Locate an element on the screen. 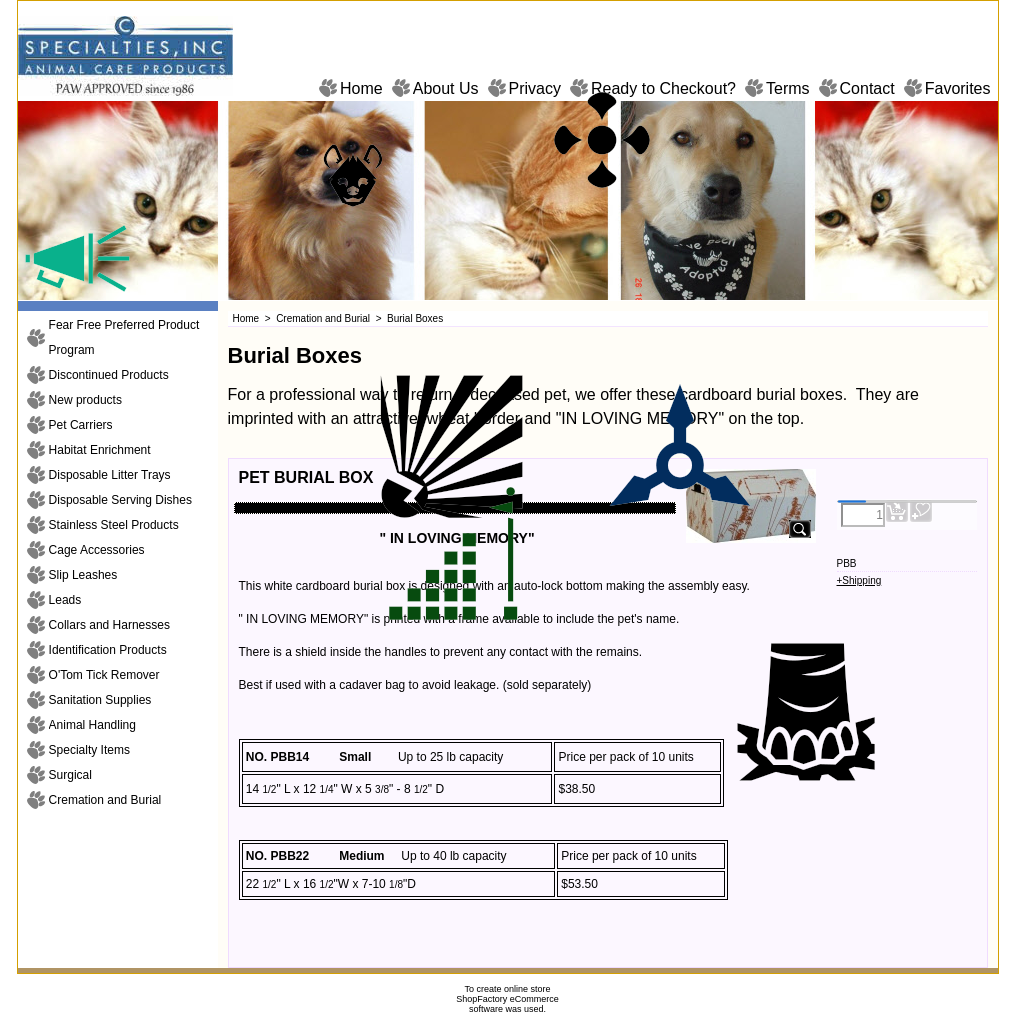 The height and width of the screenshot is (1024, 1015). make an announcement or broadcast is located at coordinates (78, 258).